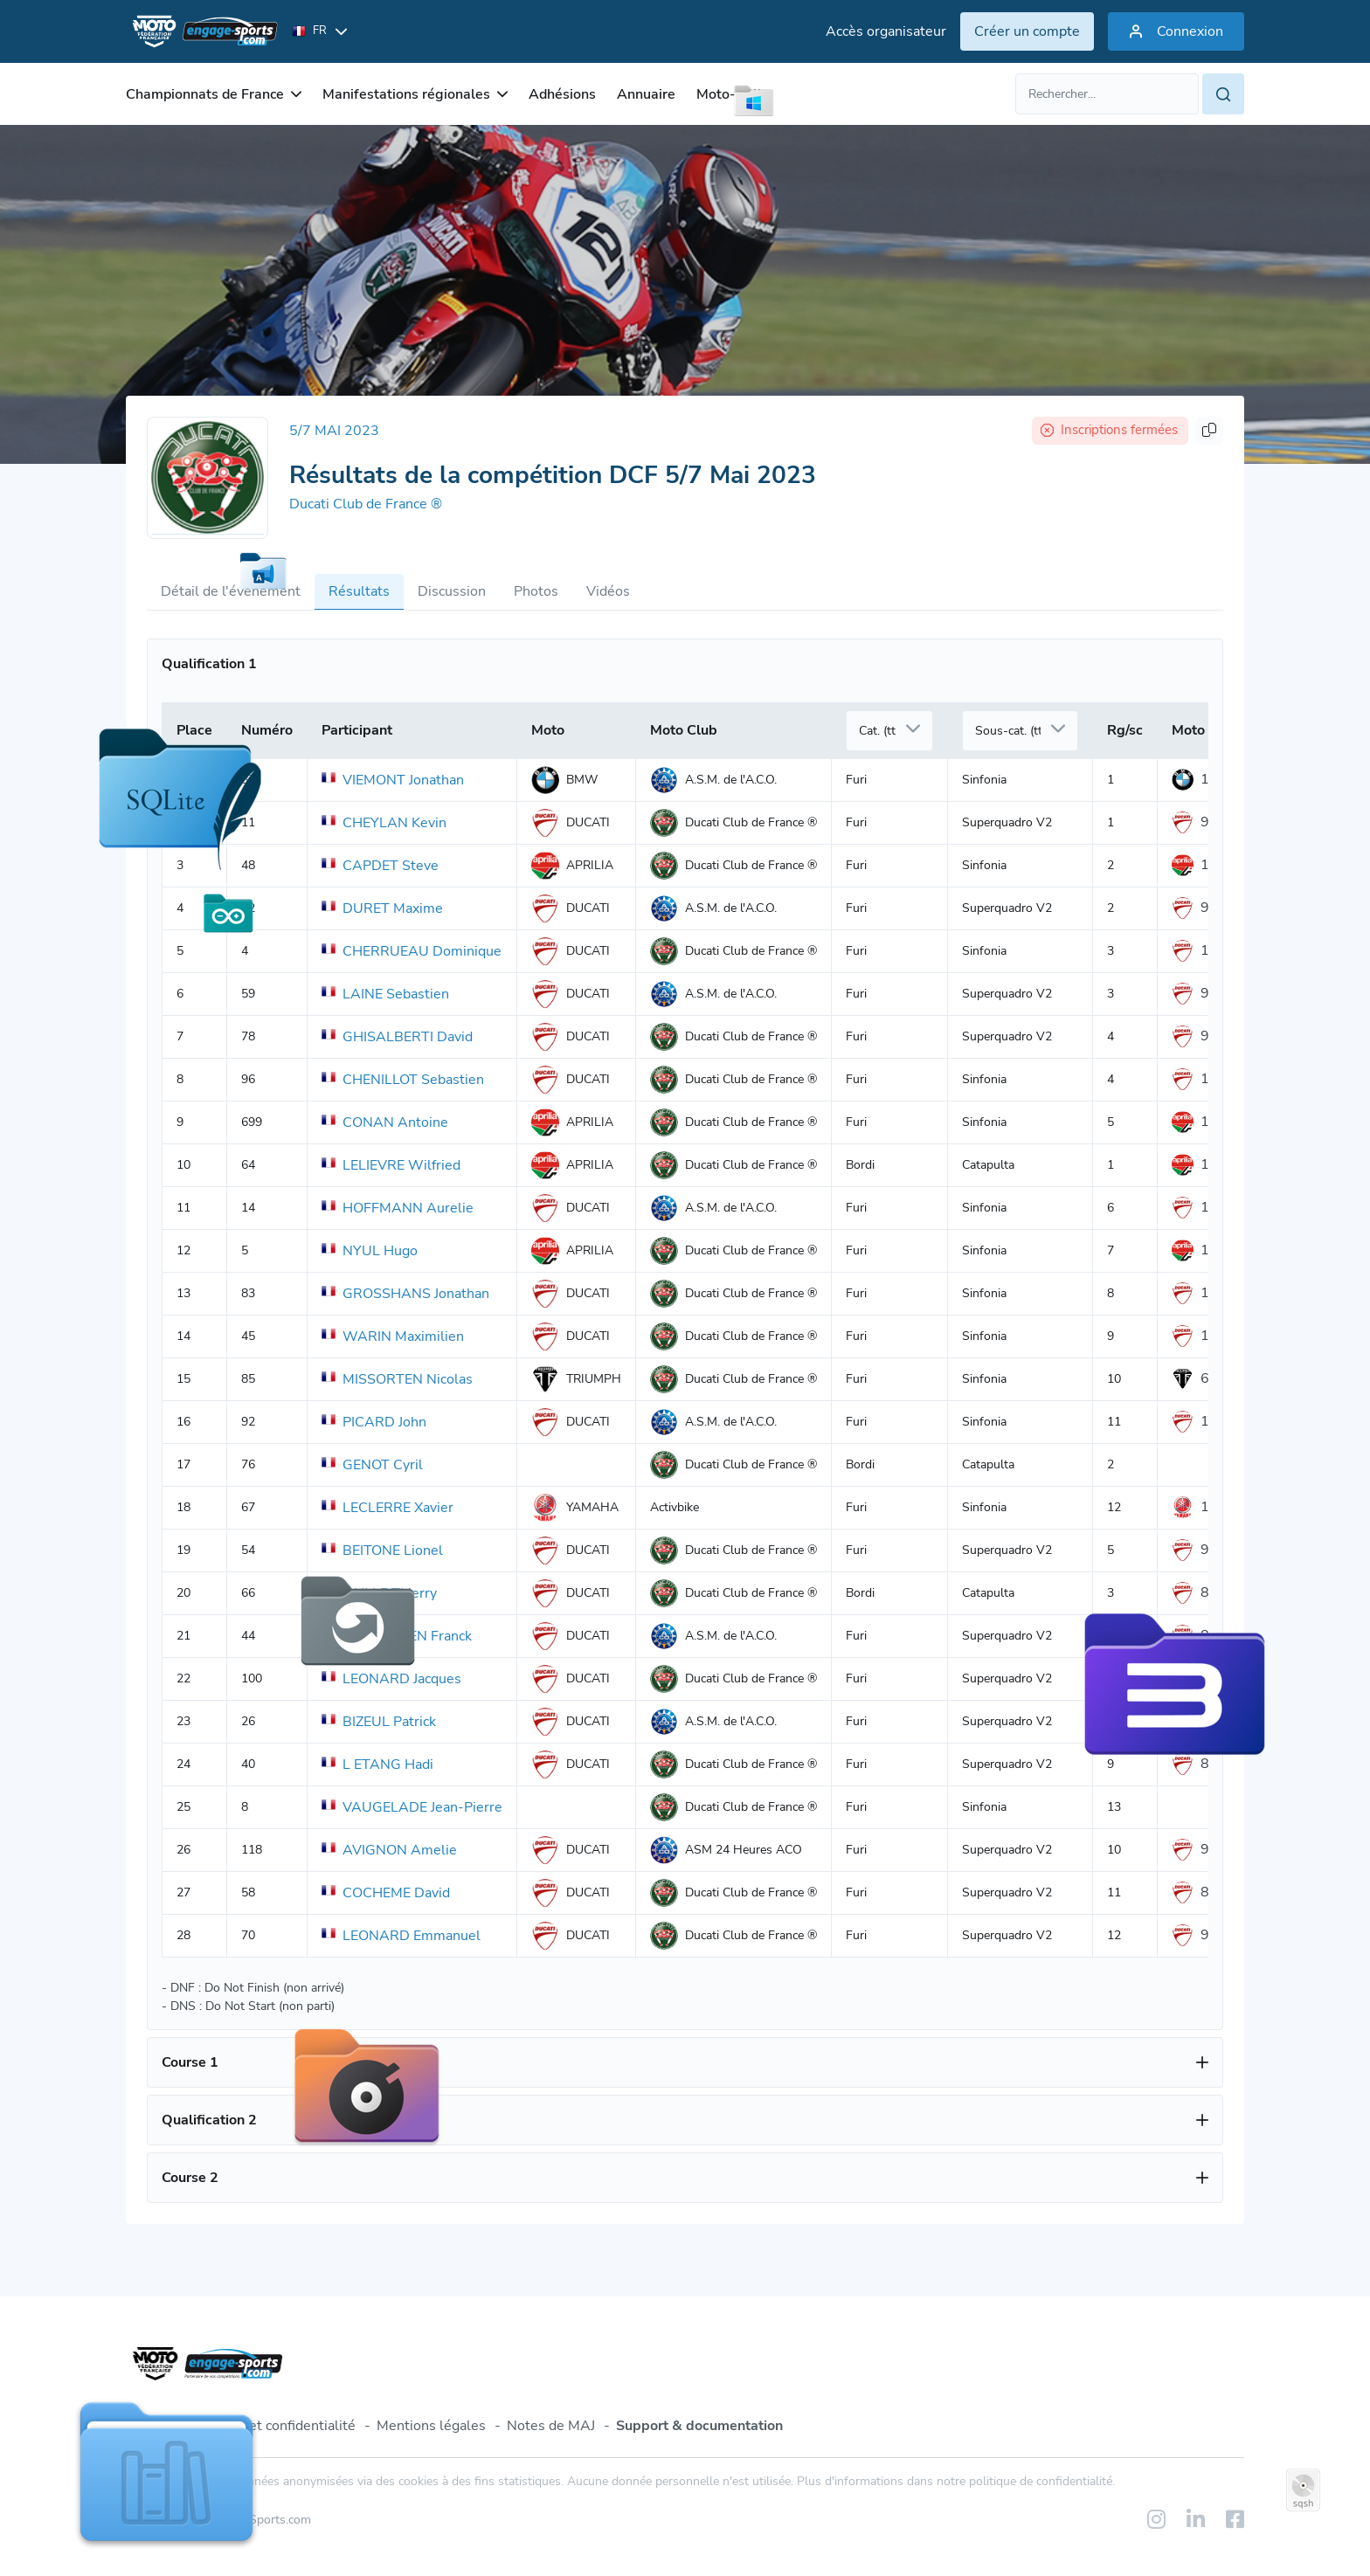 Image resolution: width=1370 pixels, height=2576 pixels. Describe the element at coordinates (366, 2089) in the screenshot. I see `open your music folder` at that location.